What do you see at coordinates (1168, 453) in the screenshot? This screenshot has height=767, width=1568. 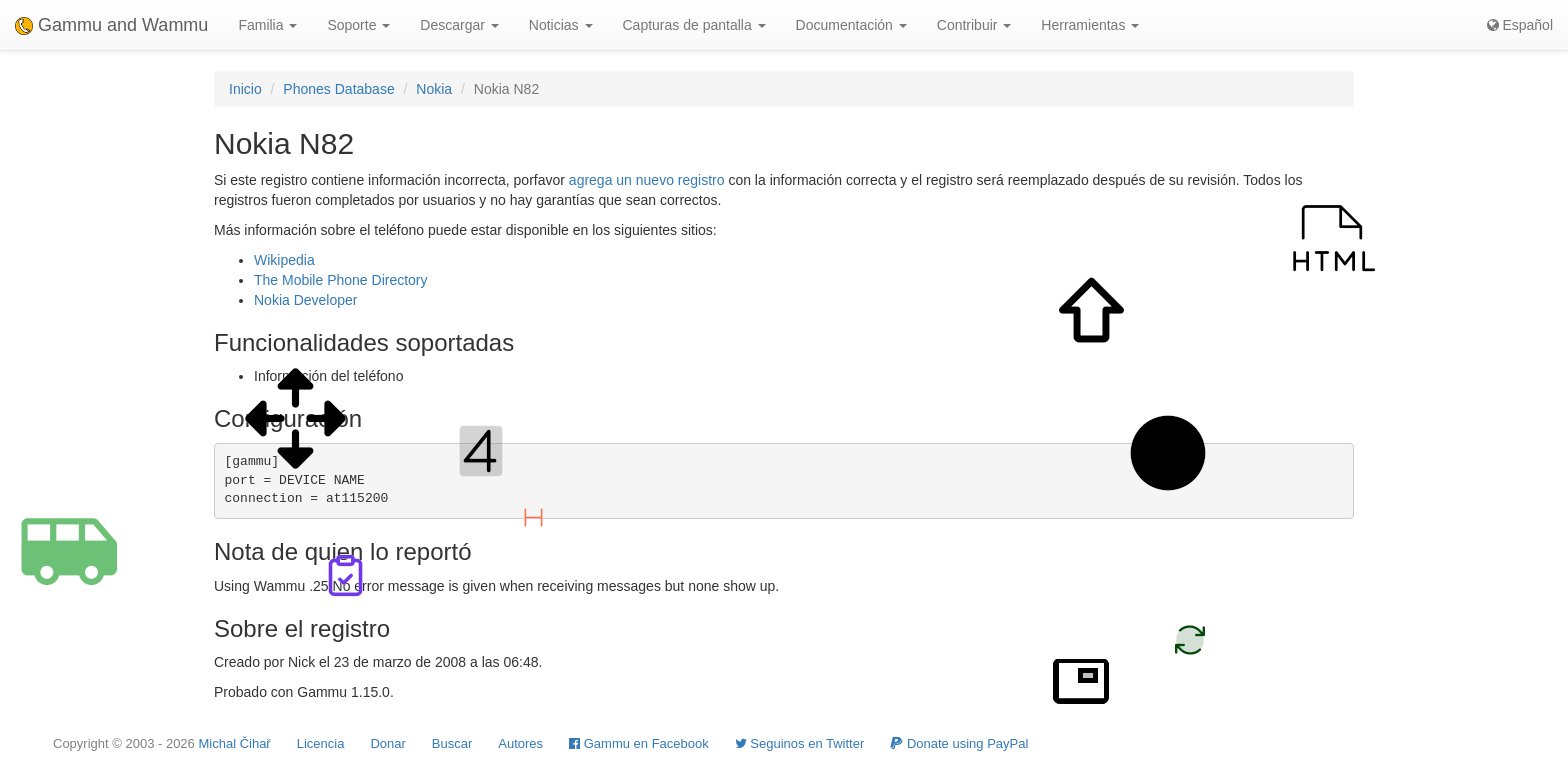 I see `select or mark an item as active` at bounding box center [1168, 453].